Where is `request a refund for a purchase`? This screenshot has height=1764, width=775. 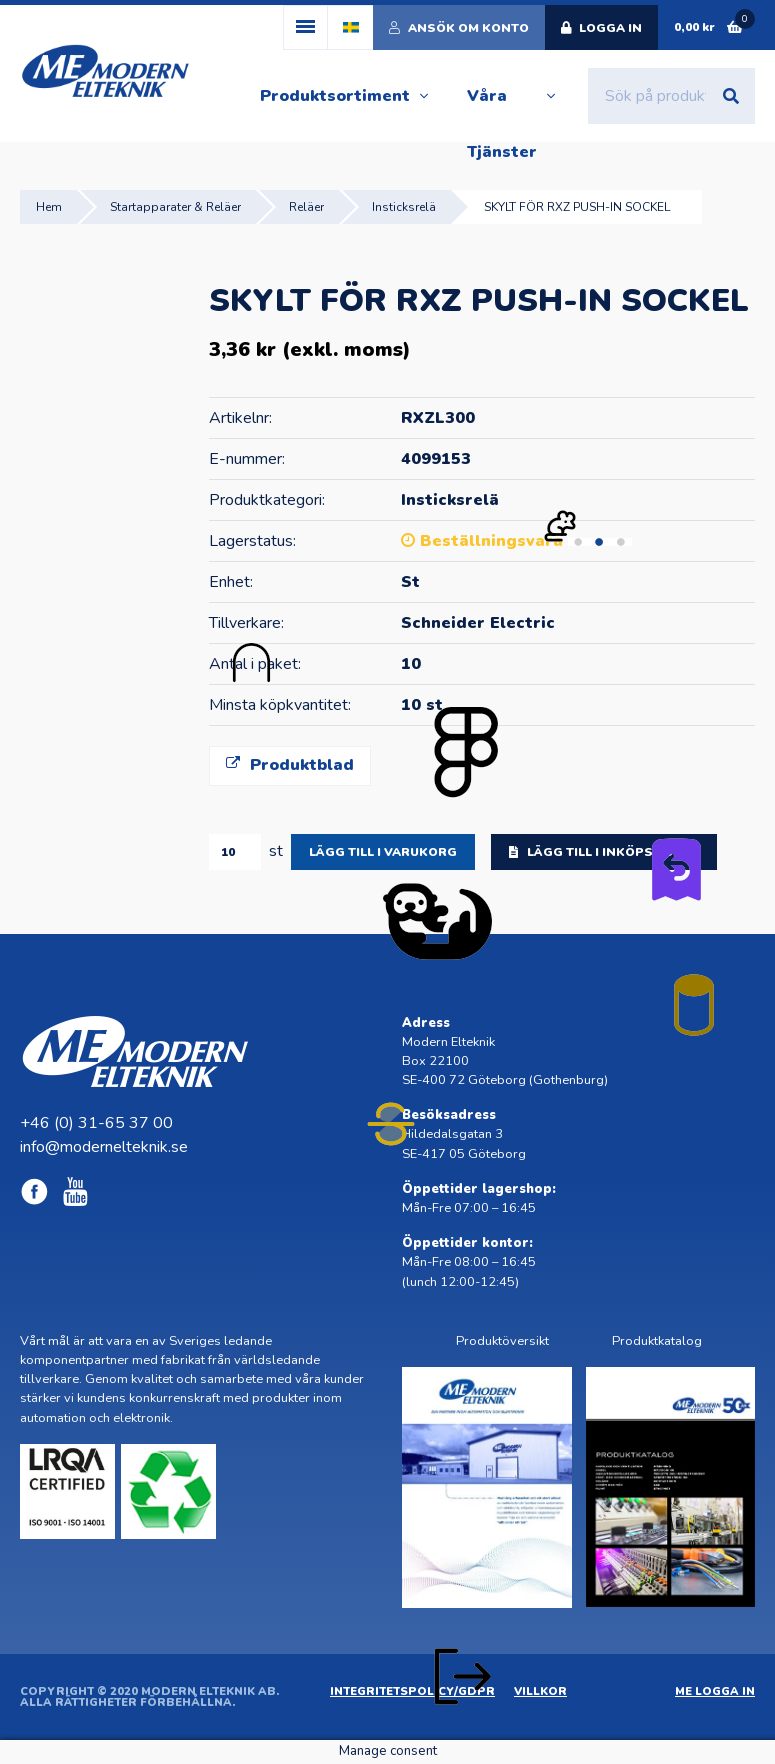 request a refund for a purchase is located at coordinates (676, 869).